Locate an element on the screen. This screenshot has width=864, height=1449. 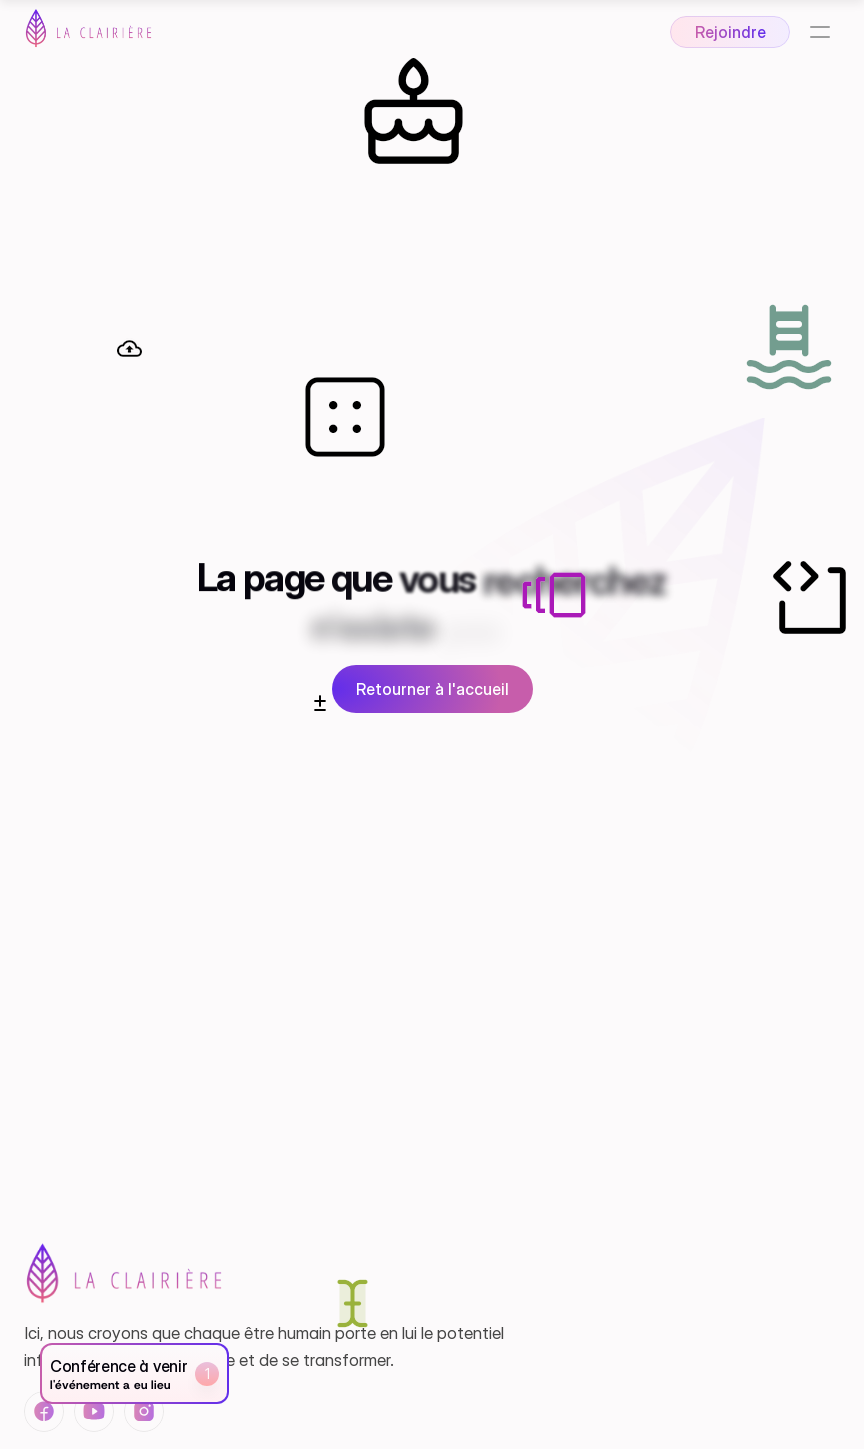
upload file to cloud storage is located at coordinates (129, 348).